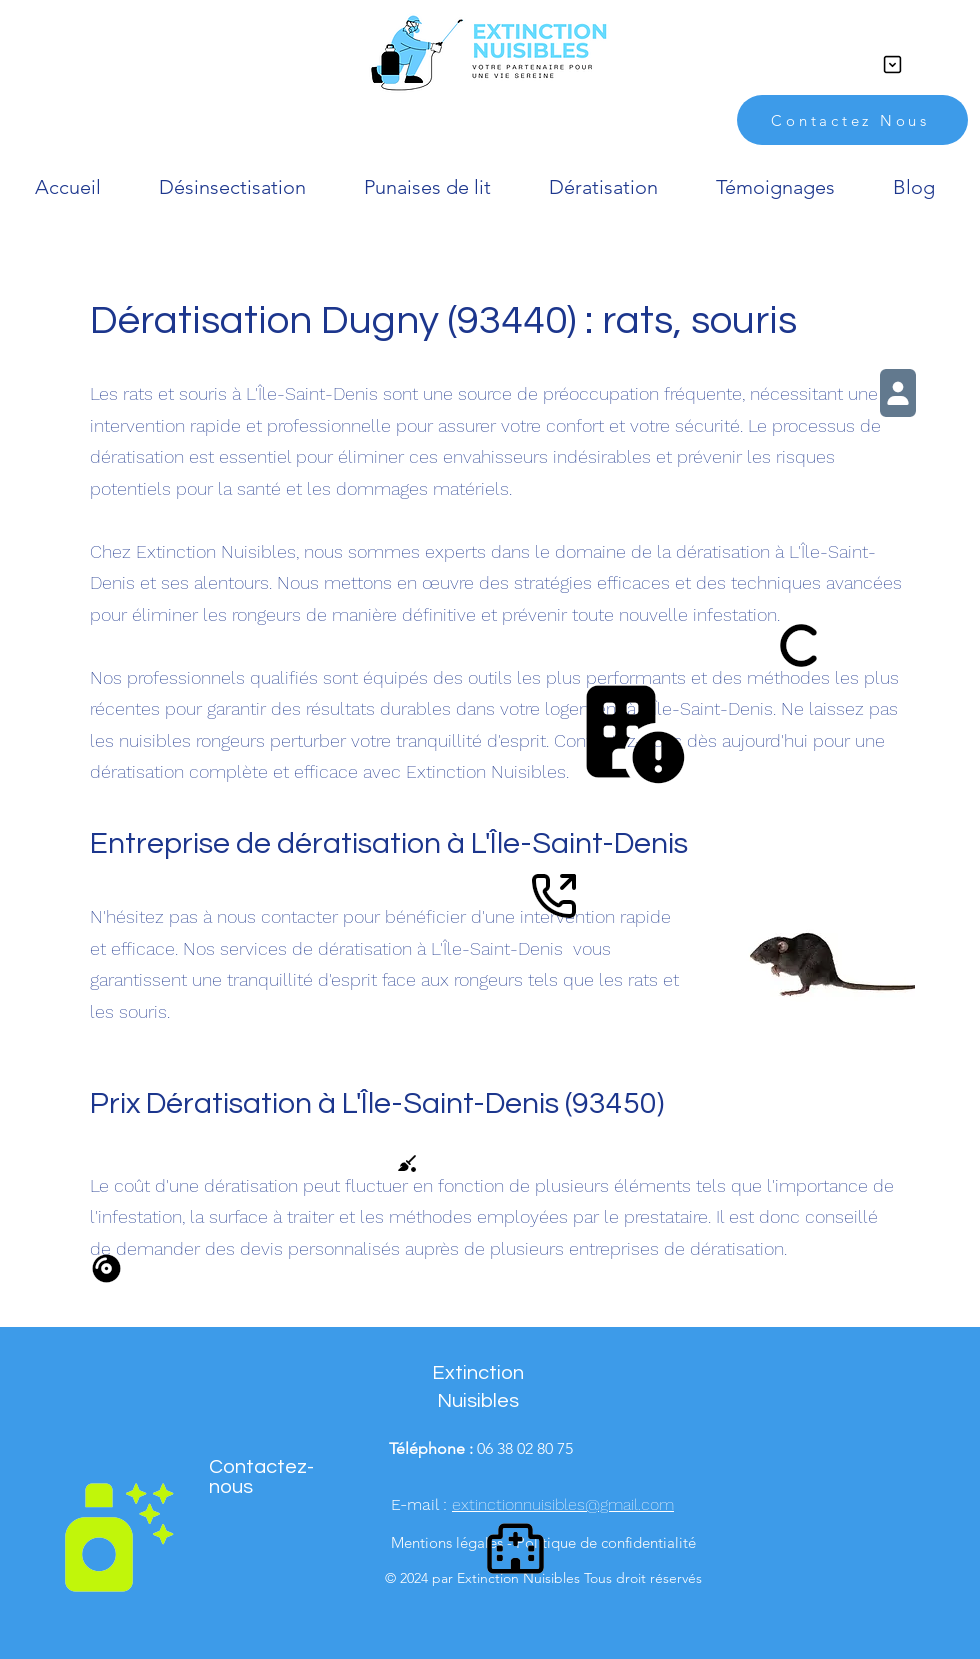 The width and height of the screenshot is (980, 1659). What do you see at coordinates (407, 1163) in the screenshot?
I see `access quidditch or broomstick-related games` at bounding box center [407, 1163].